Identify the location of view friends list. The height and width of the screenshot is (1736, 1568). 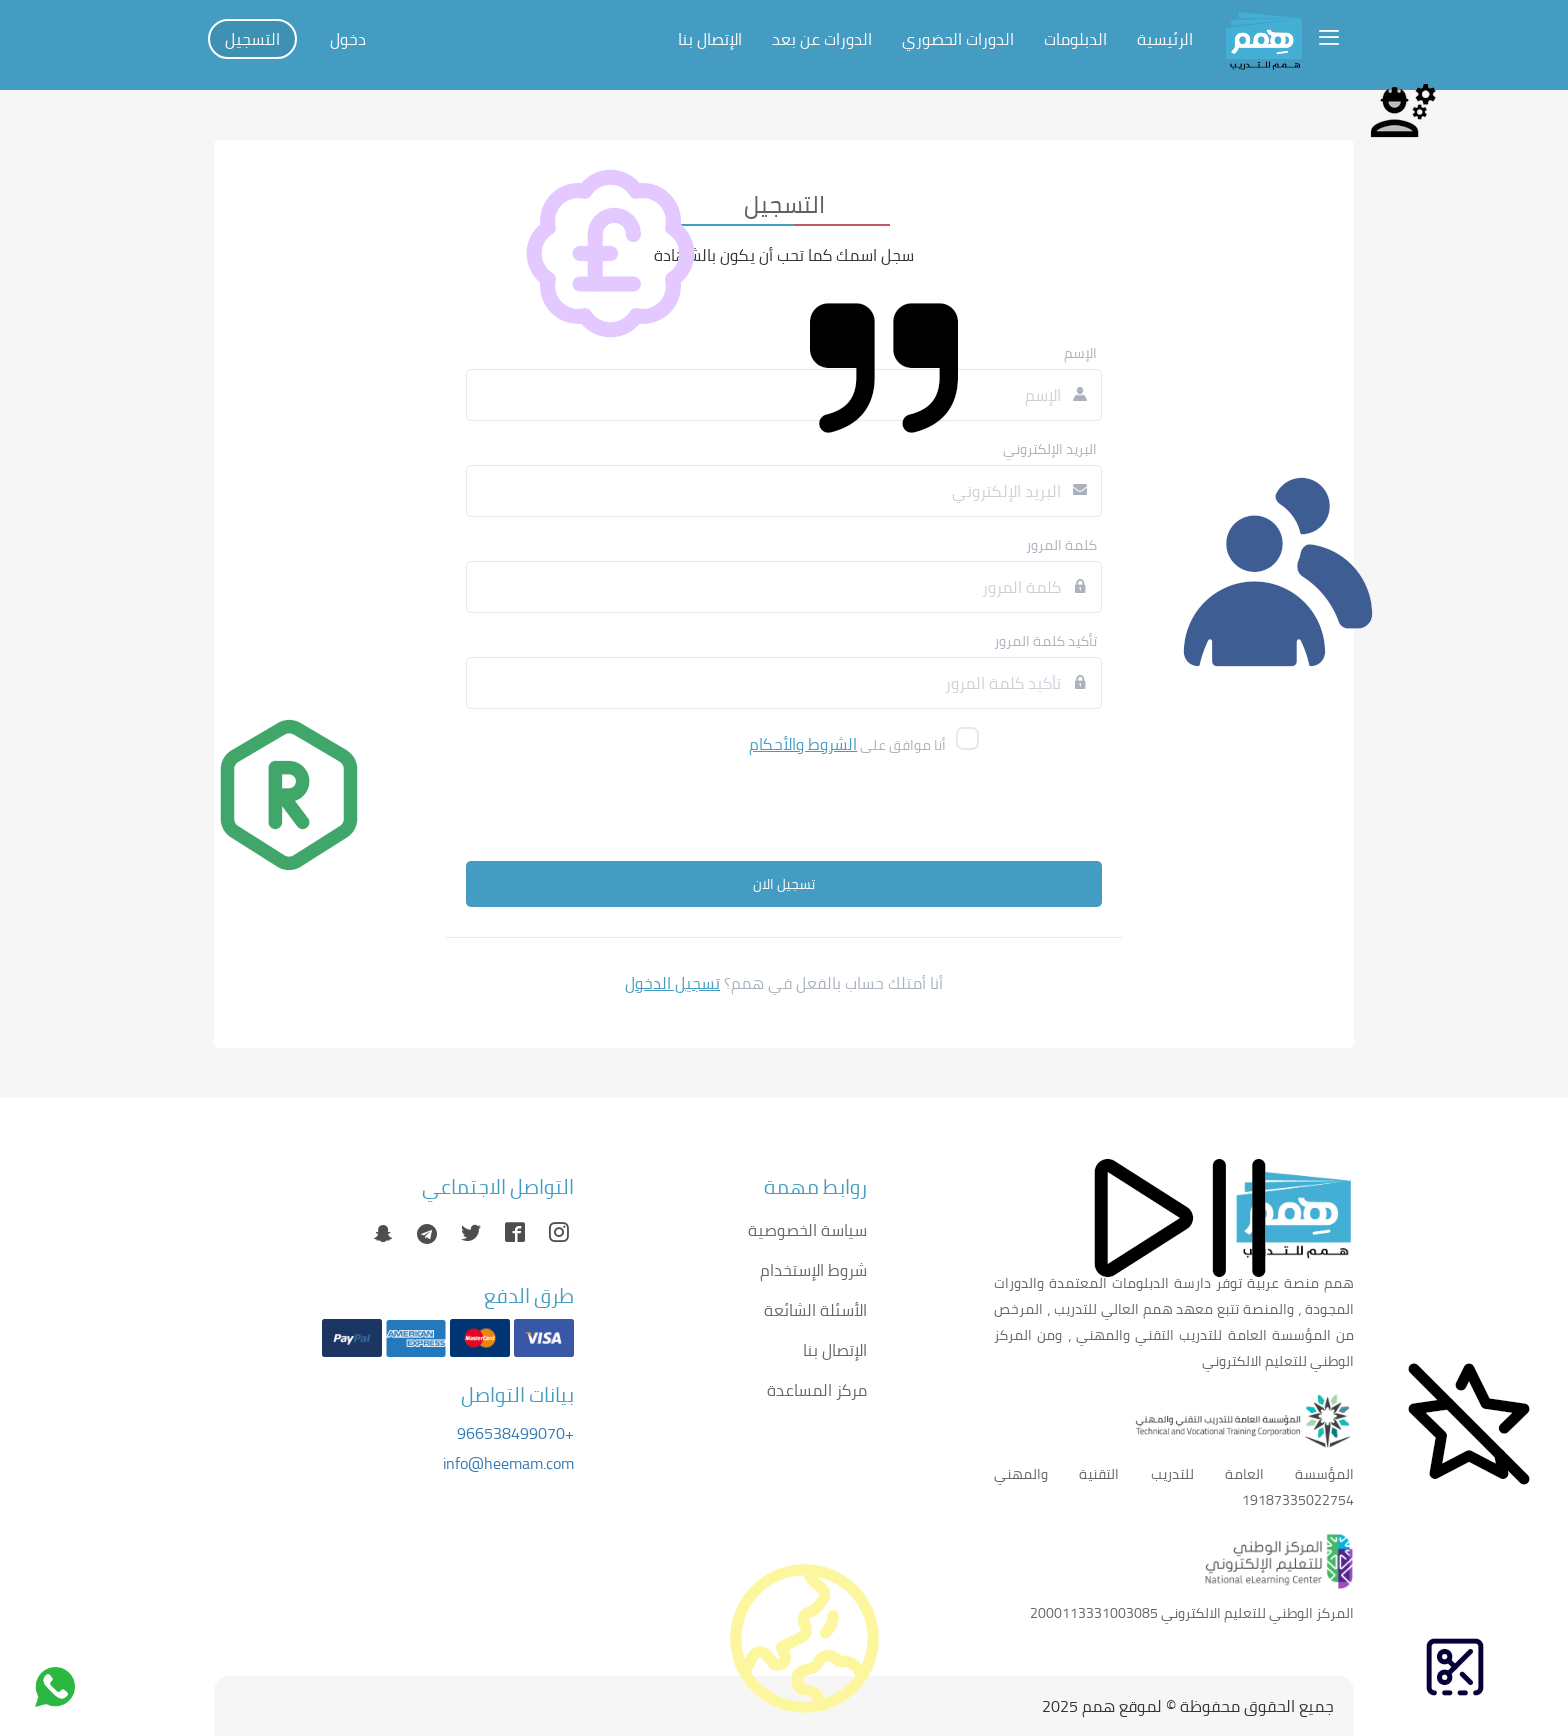
(1278, 572).